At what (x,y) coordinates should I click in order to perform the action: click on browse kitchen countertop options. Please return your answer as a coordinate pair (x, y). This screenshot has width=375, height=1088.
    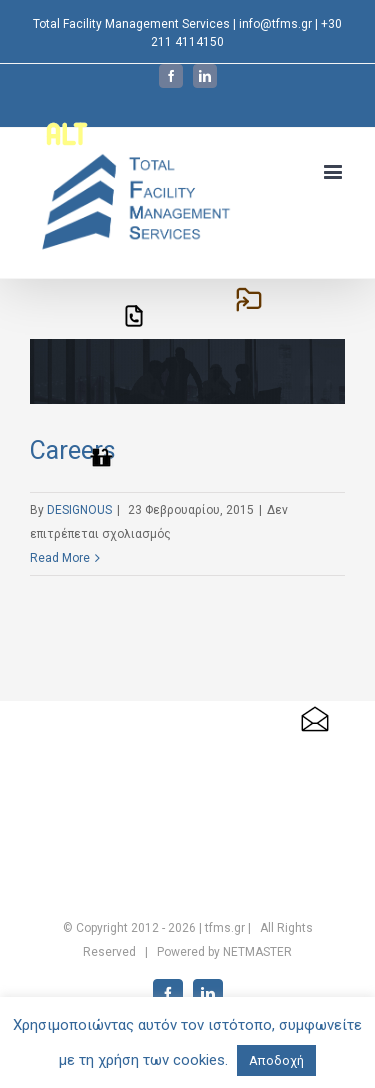
    Looking at the image, I should click on (101, 457).